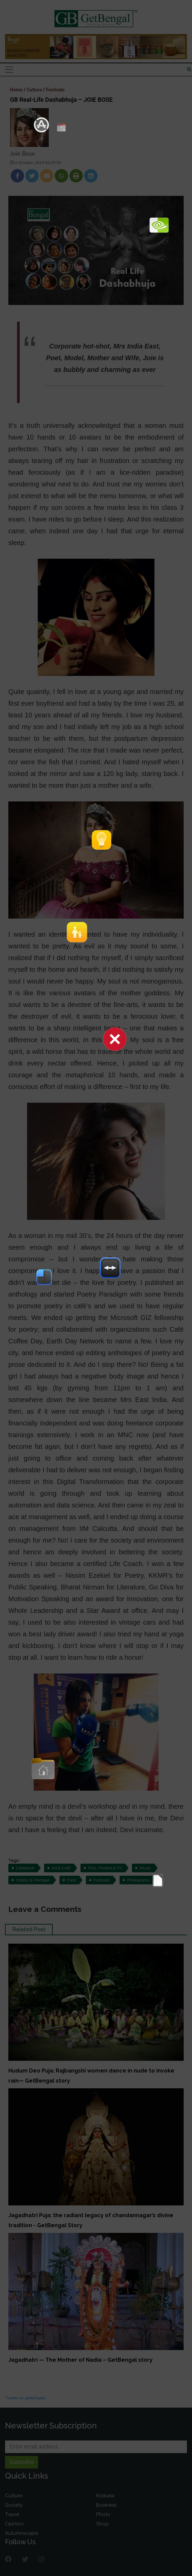  What do you see at coordinates (41, 125) in the screenshot?
I see `check for available system updates` at bounding box center [41, 125].